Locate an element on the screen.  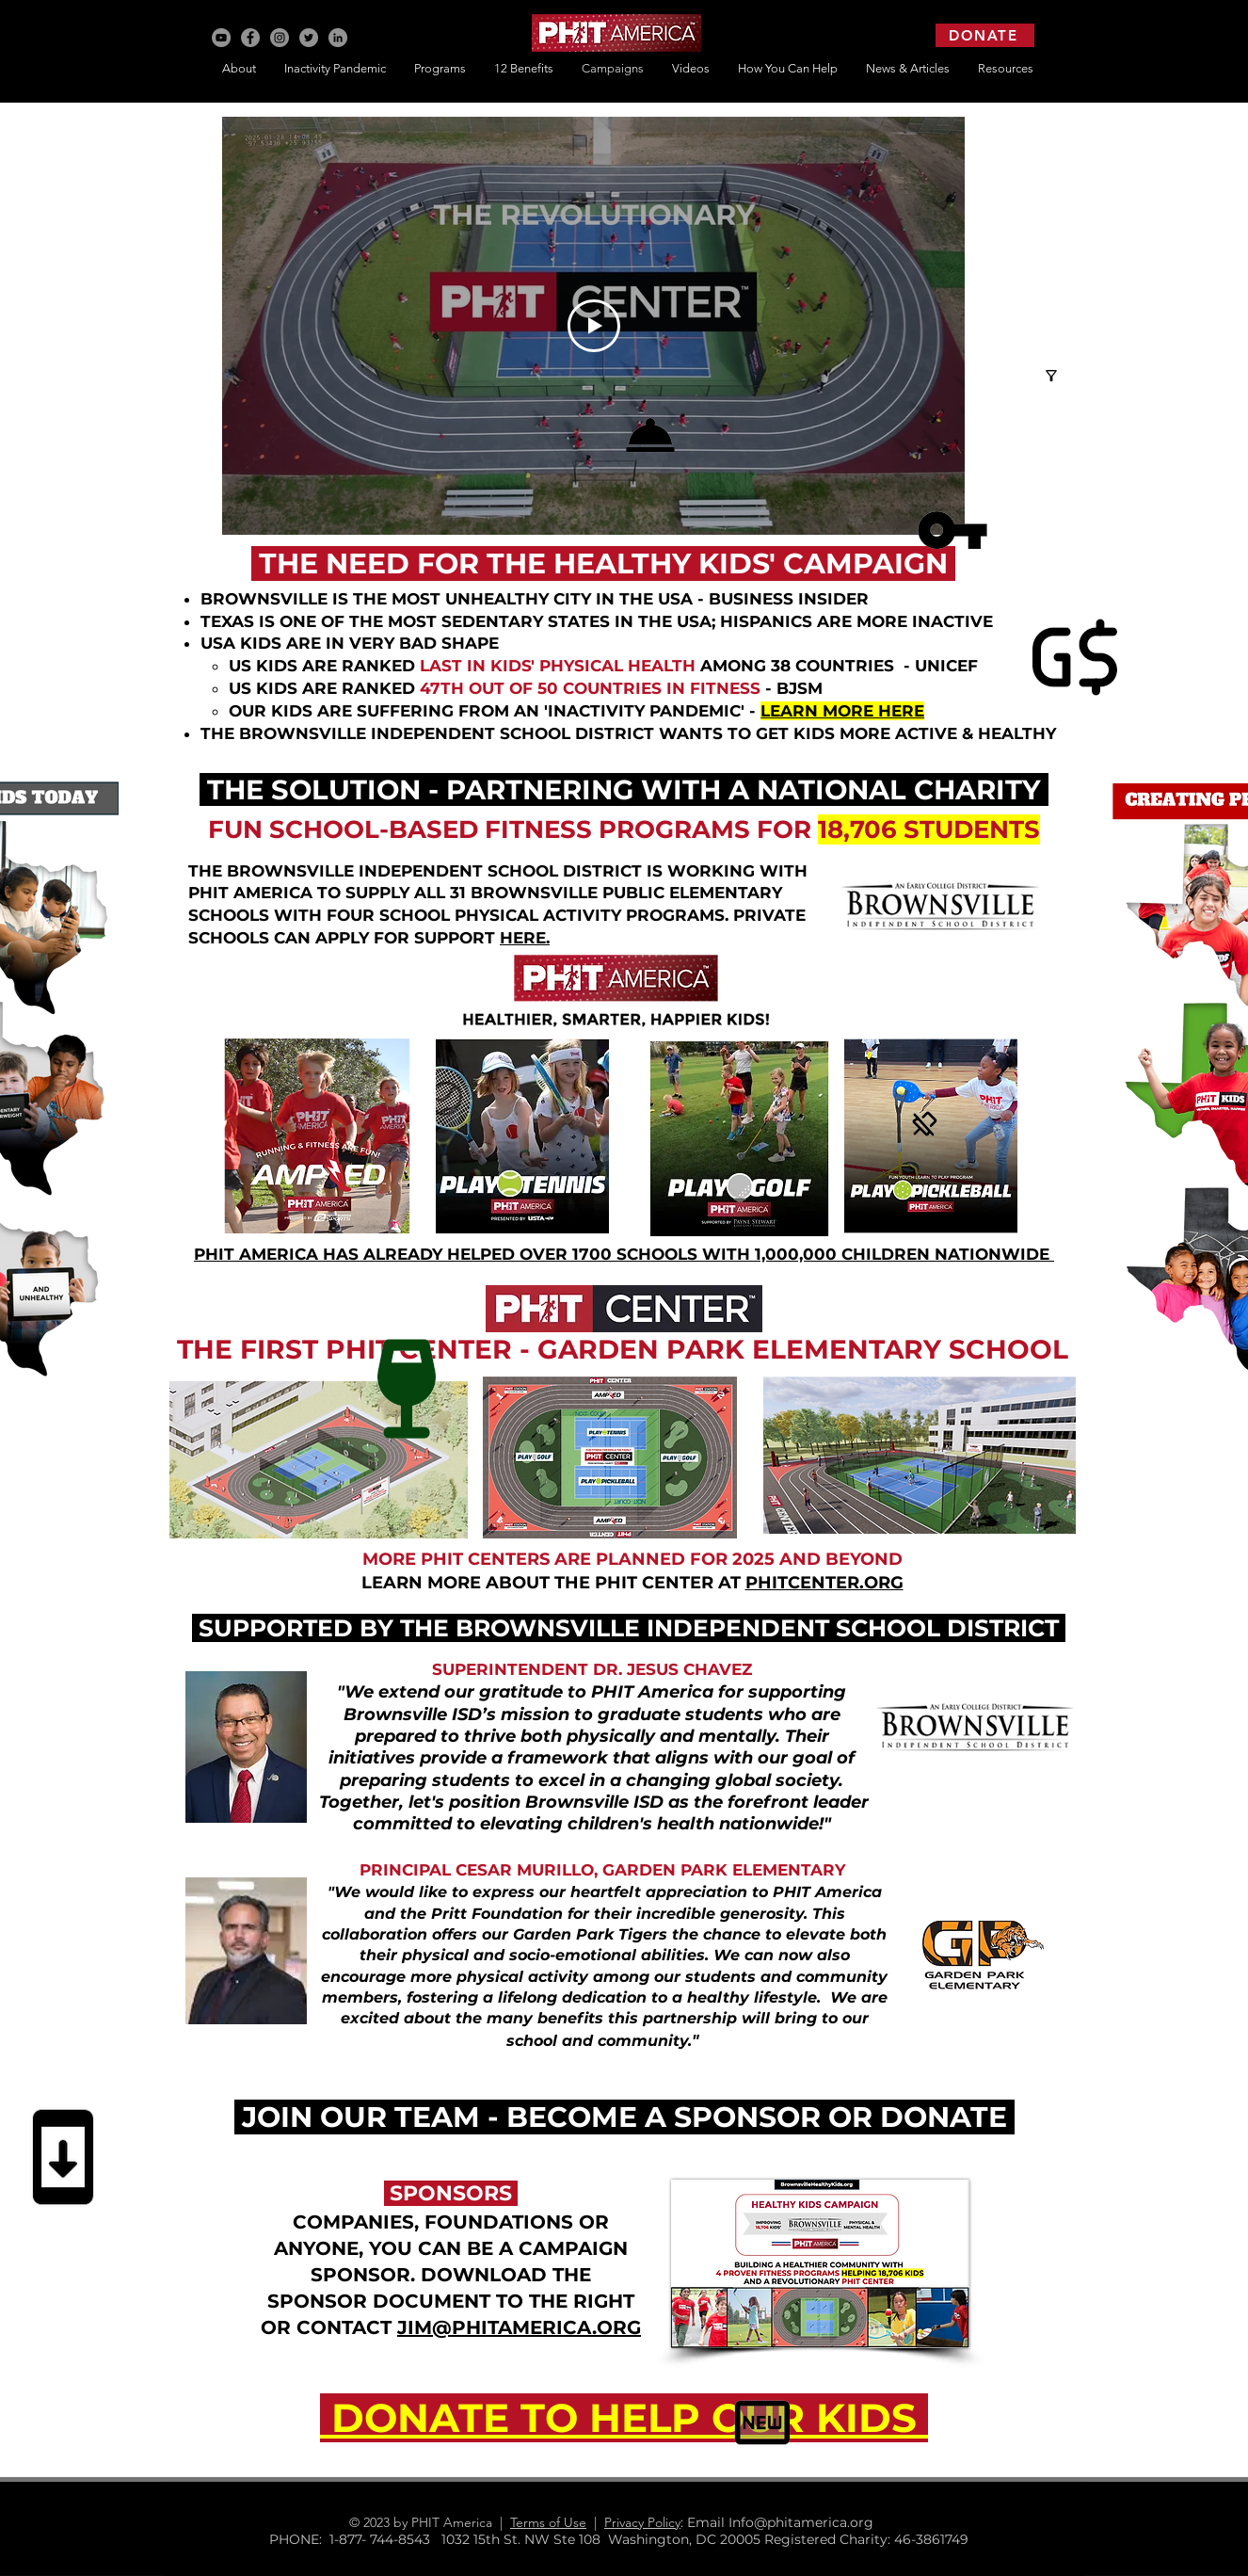
guyanese dollar currency symbol is located at coordinates (1075, 657).